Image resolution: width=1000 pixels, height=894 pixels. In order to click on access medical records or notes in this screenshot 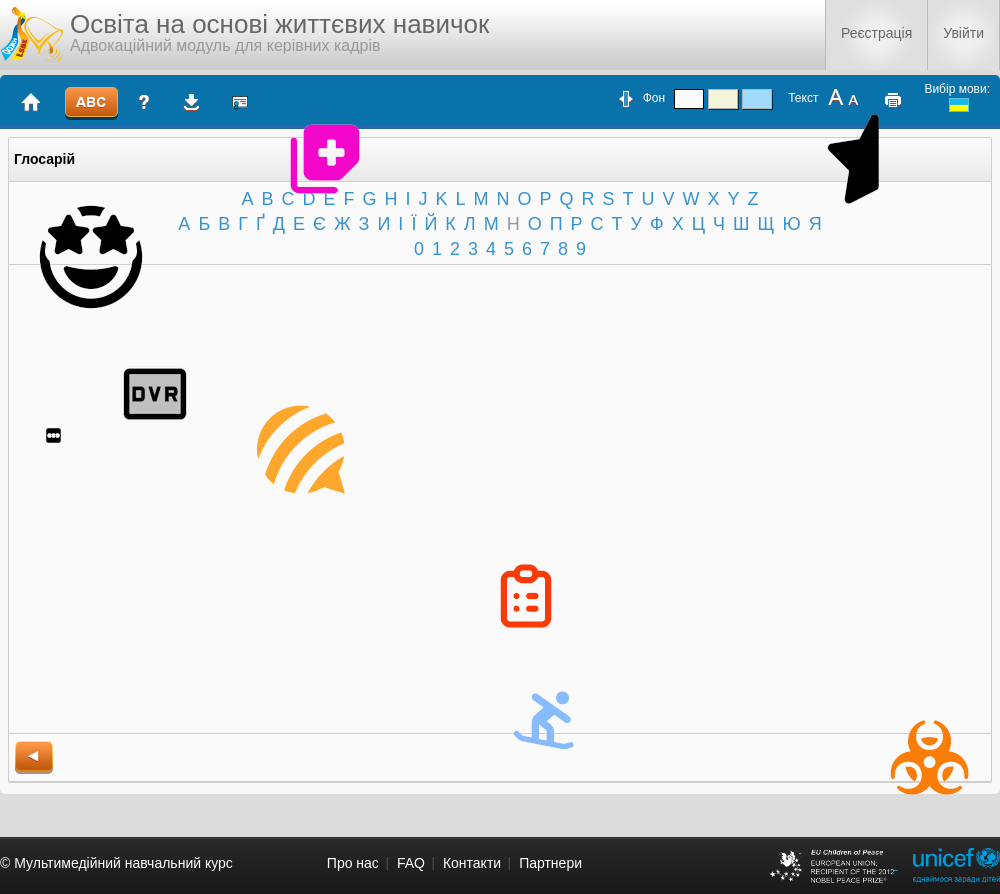, I will do `click(325, 159)`.